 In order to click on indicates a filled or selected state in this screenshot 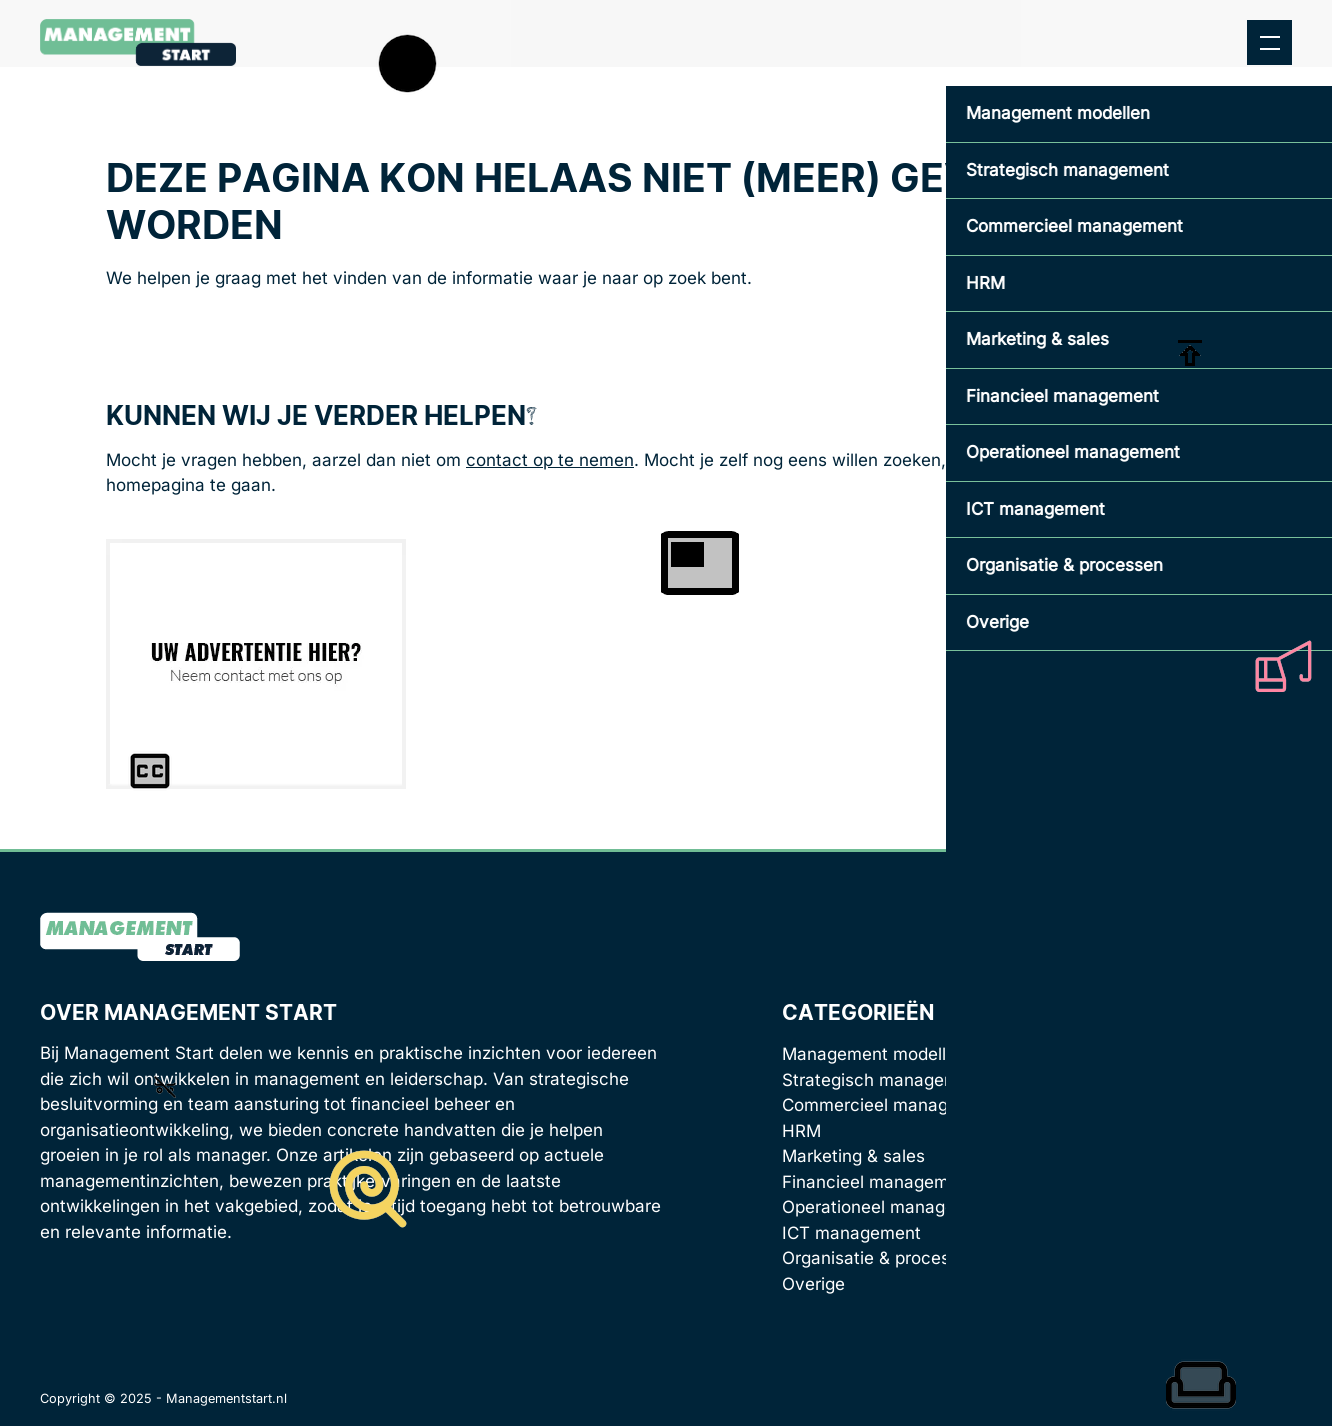, I will do `click(407, 63)`.